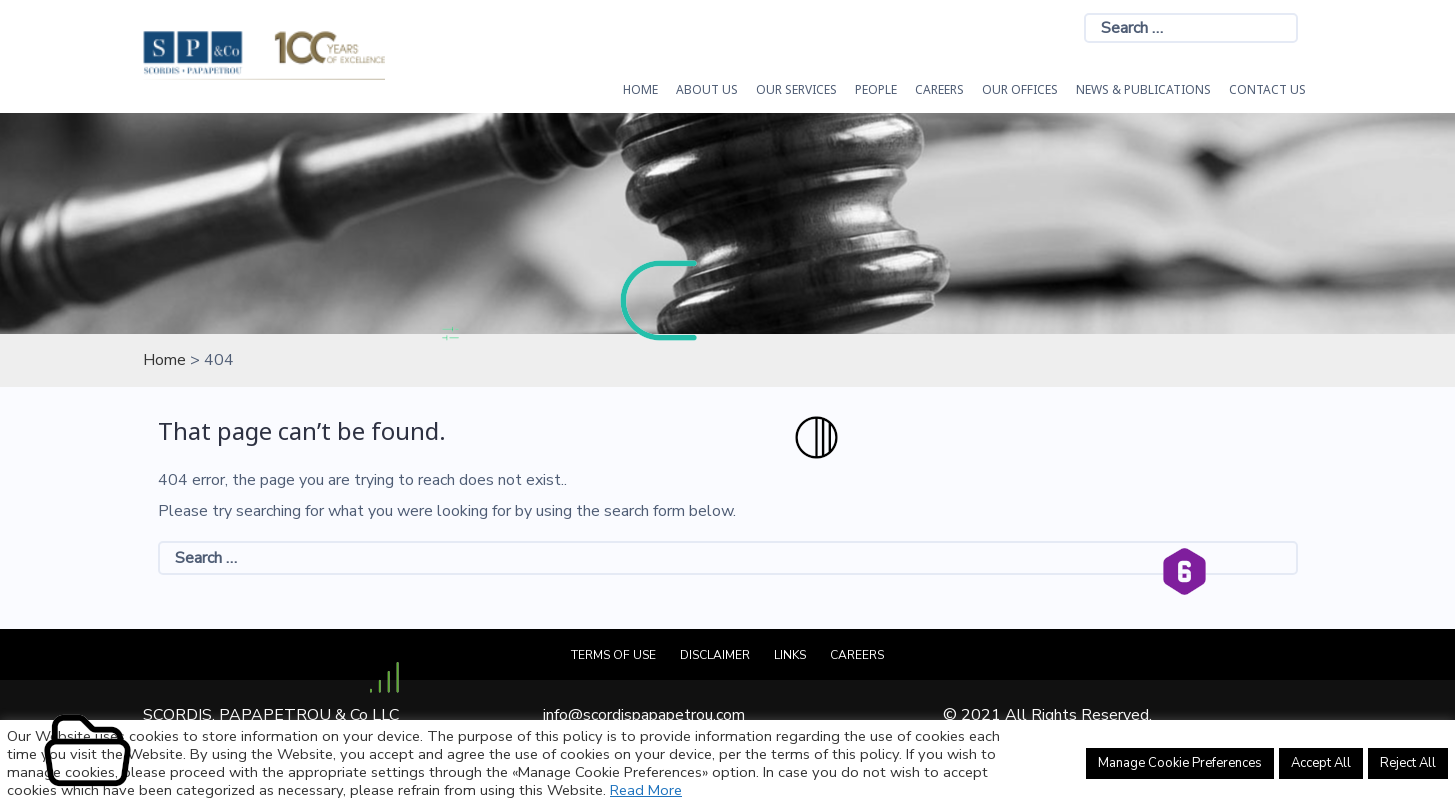  What do you see at coordinates (1184, 571) in the screenshot?
I see `indicates step 6 in a multi-step process` at bounding box center [1184, 571].